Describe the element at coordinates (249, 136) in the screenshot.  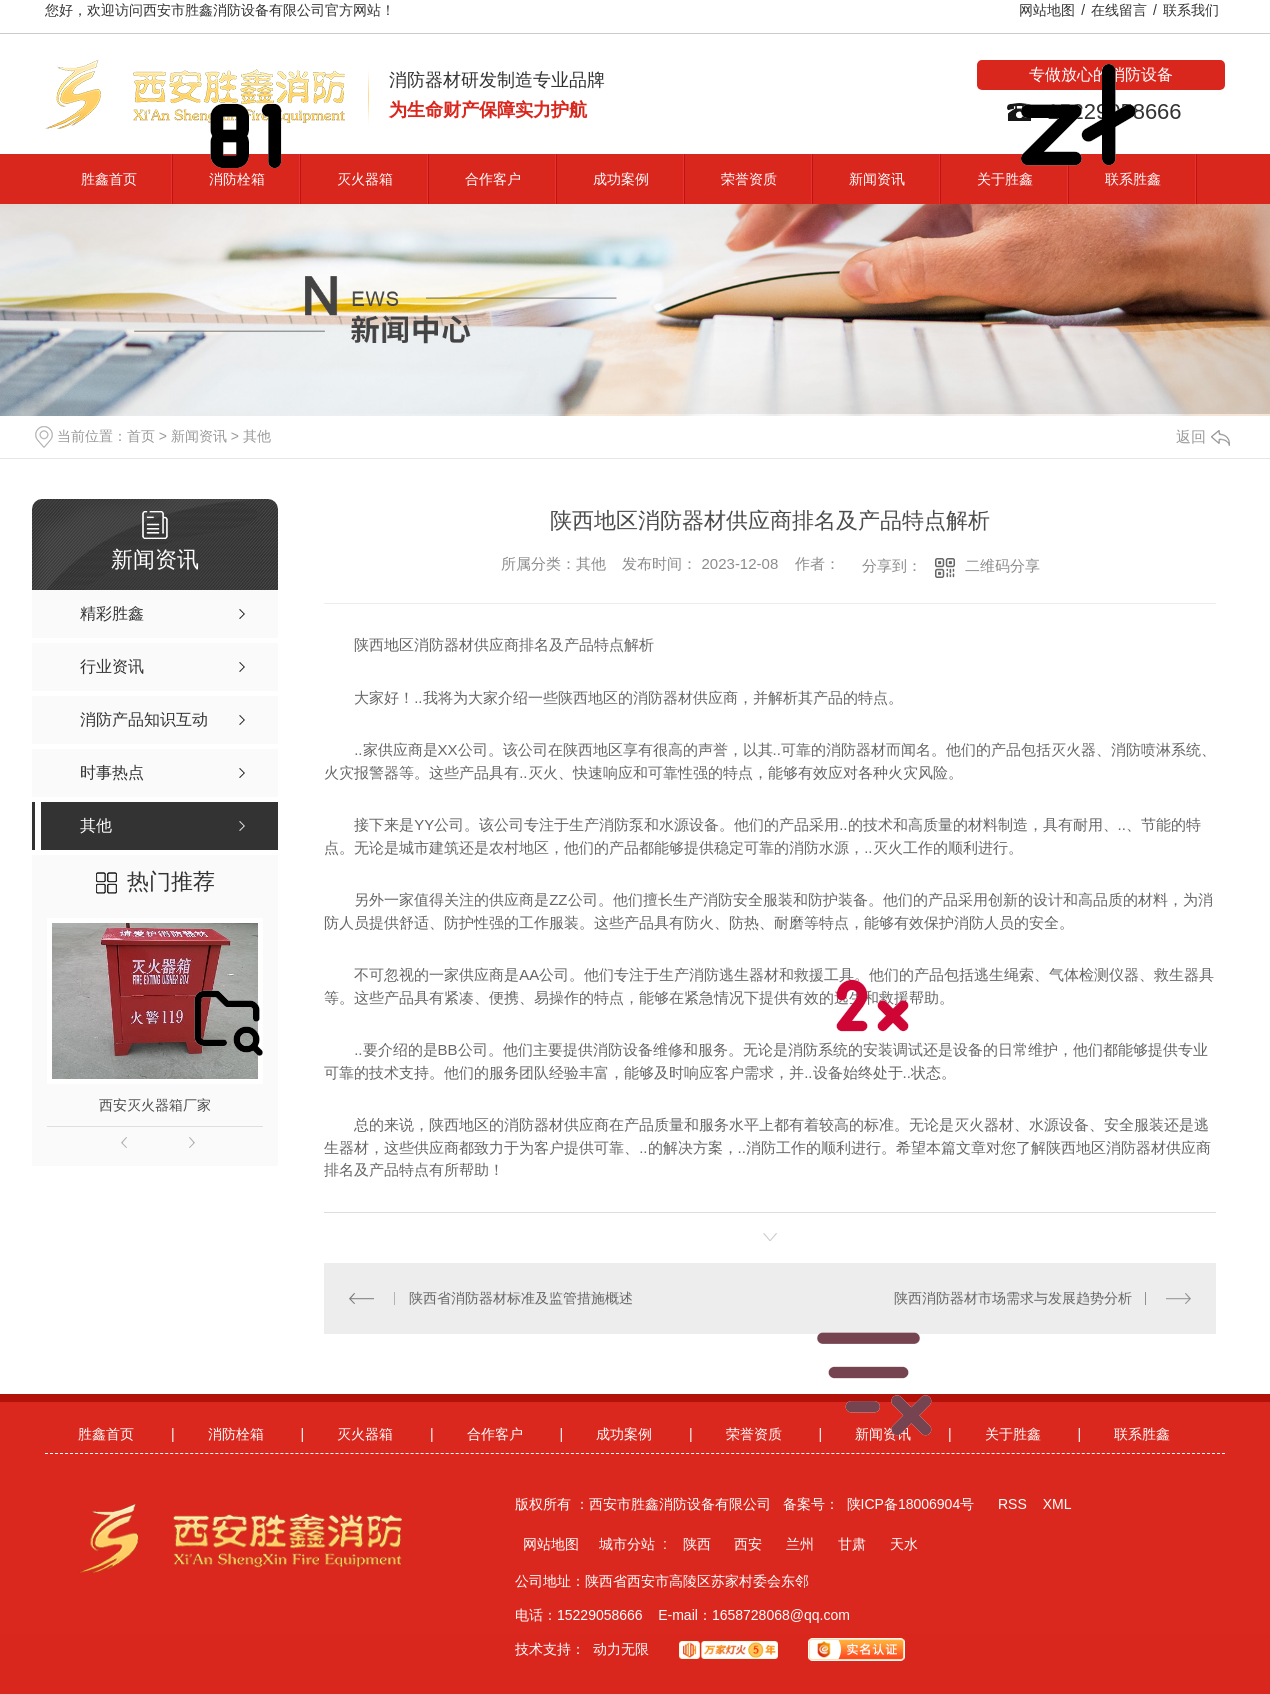
I see `indicates item number 81 in a list or sequence` at that location.